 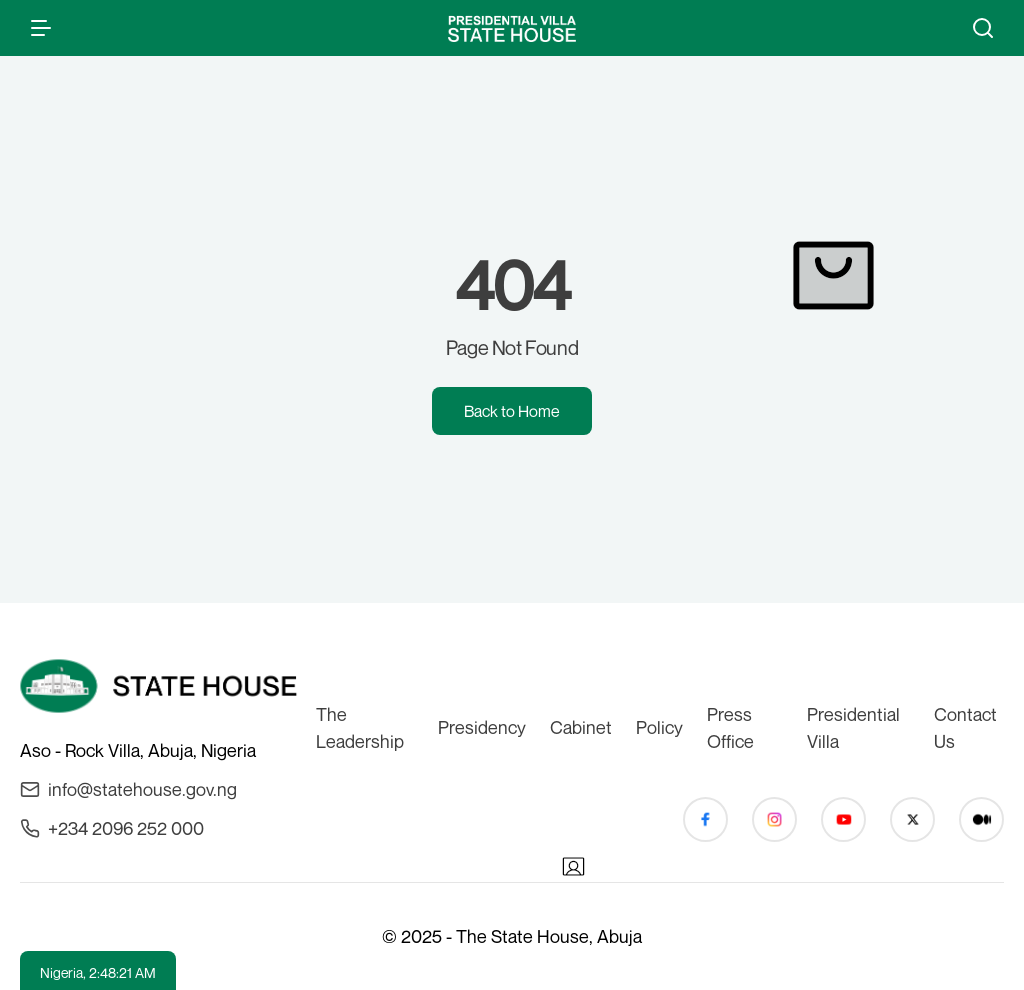 What do you see at coordinates (573, 866) in the screenshot?
I see `view user profile` at bounding box center [573, 866].